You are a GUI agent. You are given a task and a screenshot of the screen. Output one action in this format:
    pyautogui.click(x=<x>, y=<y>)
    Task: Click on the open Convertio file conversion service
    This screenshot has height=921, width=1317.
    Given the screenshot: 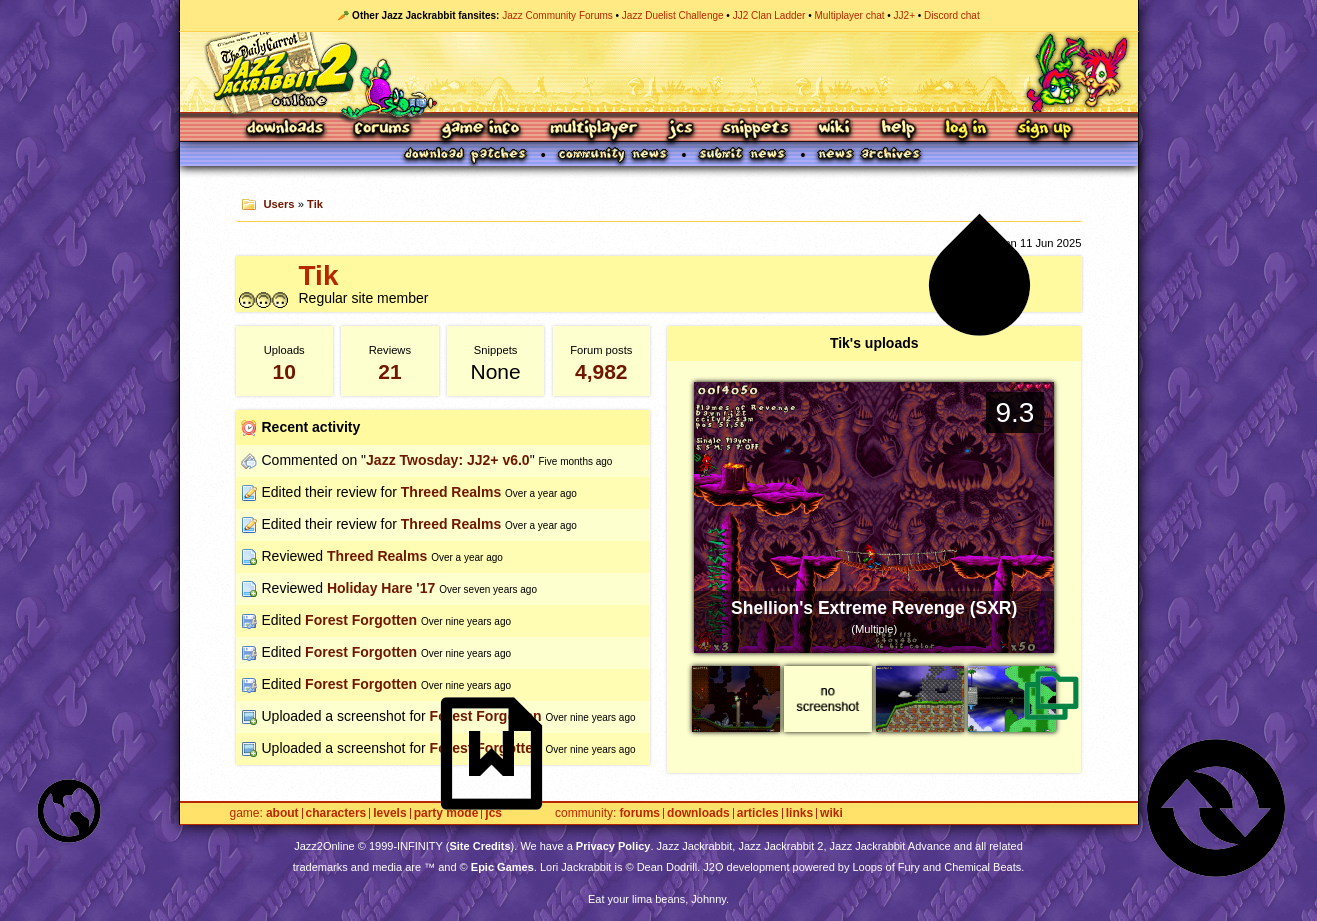 What is the action you would take?
    pyautogui.click(x=1216, y=808)
    